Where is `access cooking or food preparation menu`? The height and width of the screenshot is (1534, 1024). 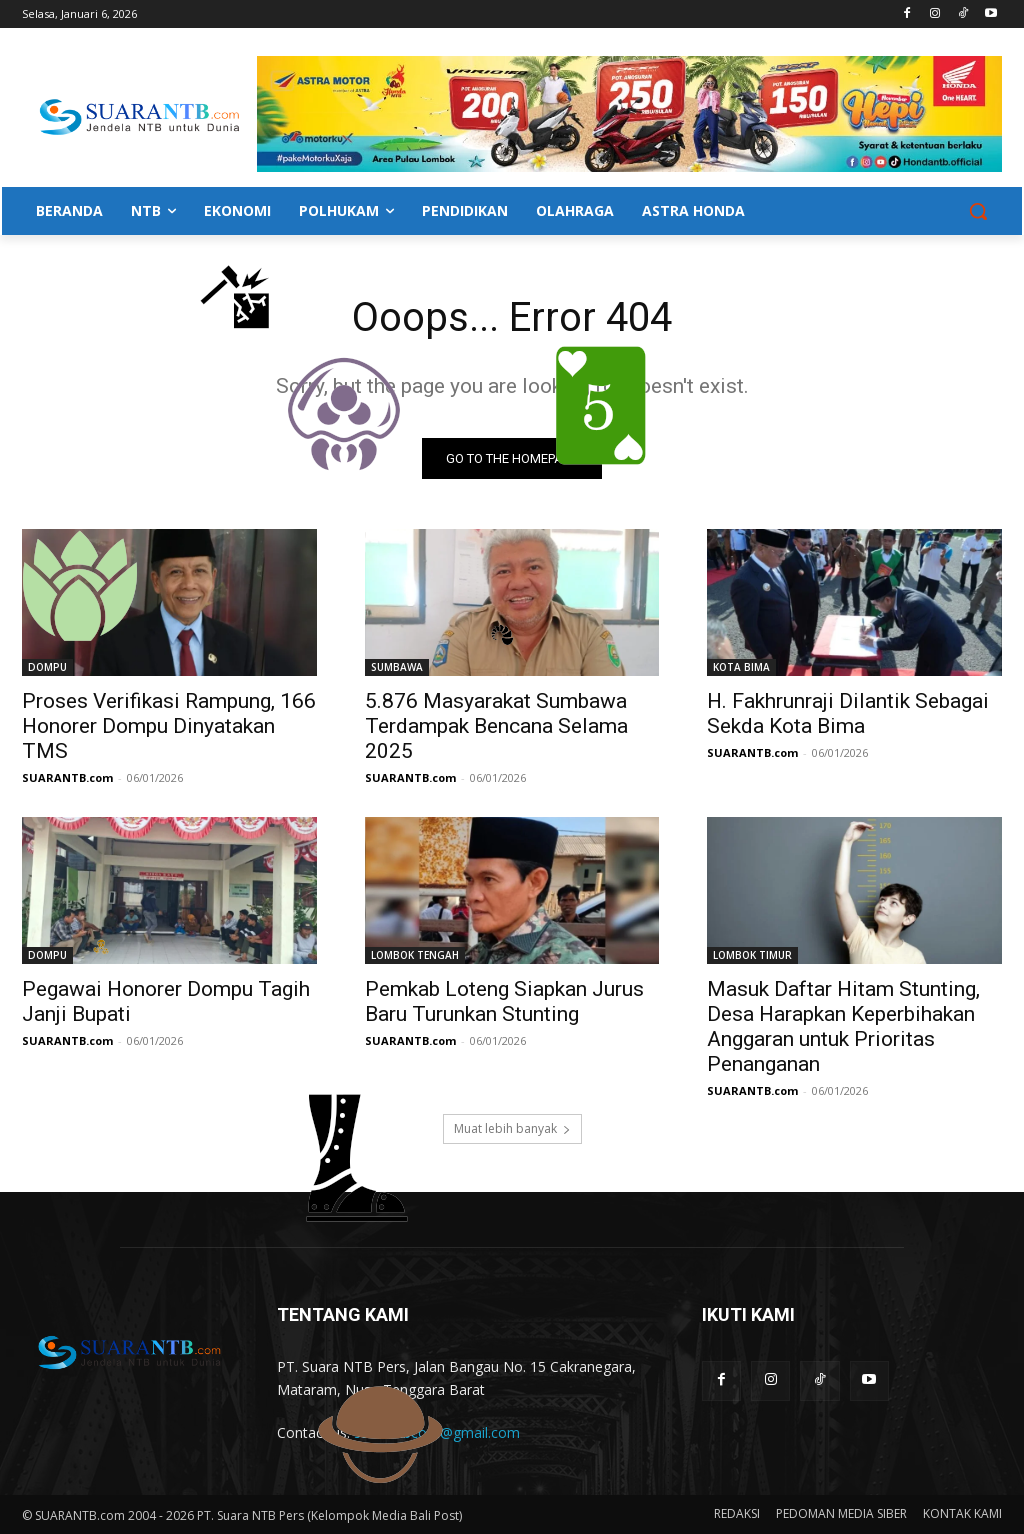
access cooking or food preparation menu is located at coordinates (502, 635).